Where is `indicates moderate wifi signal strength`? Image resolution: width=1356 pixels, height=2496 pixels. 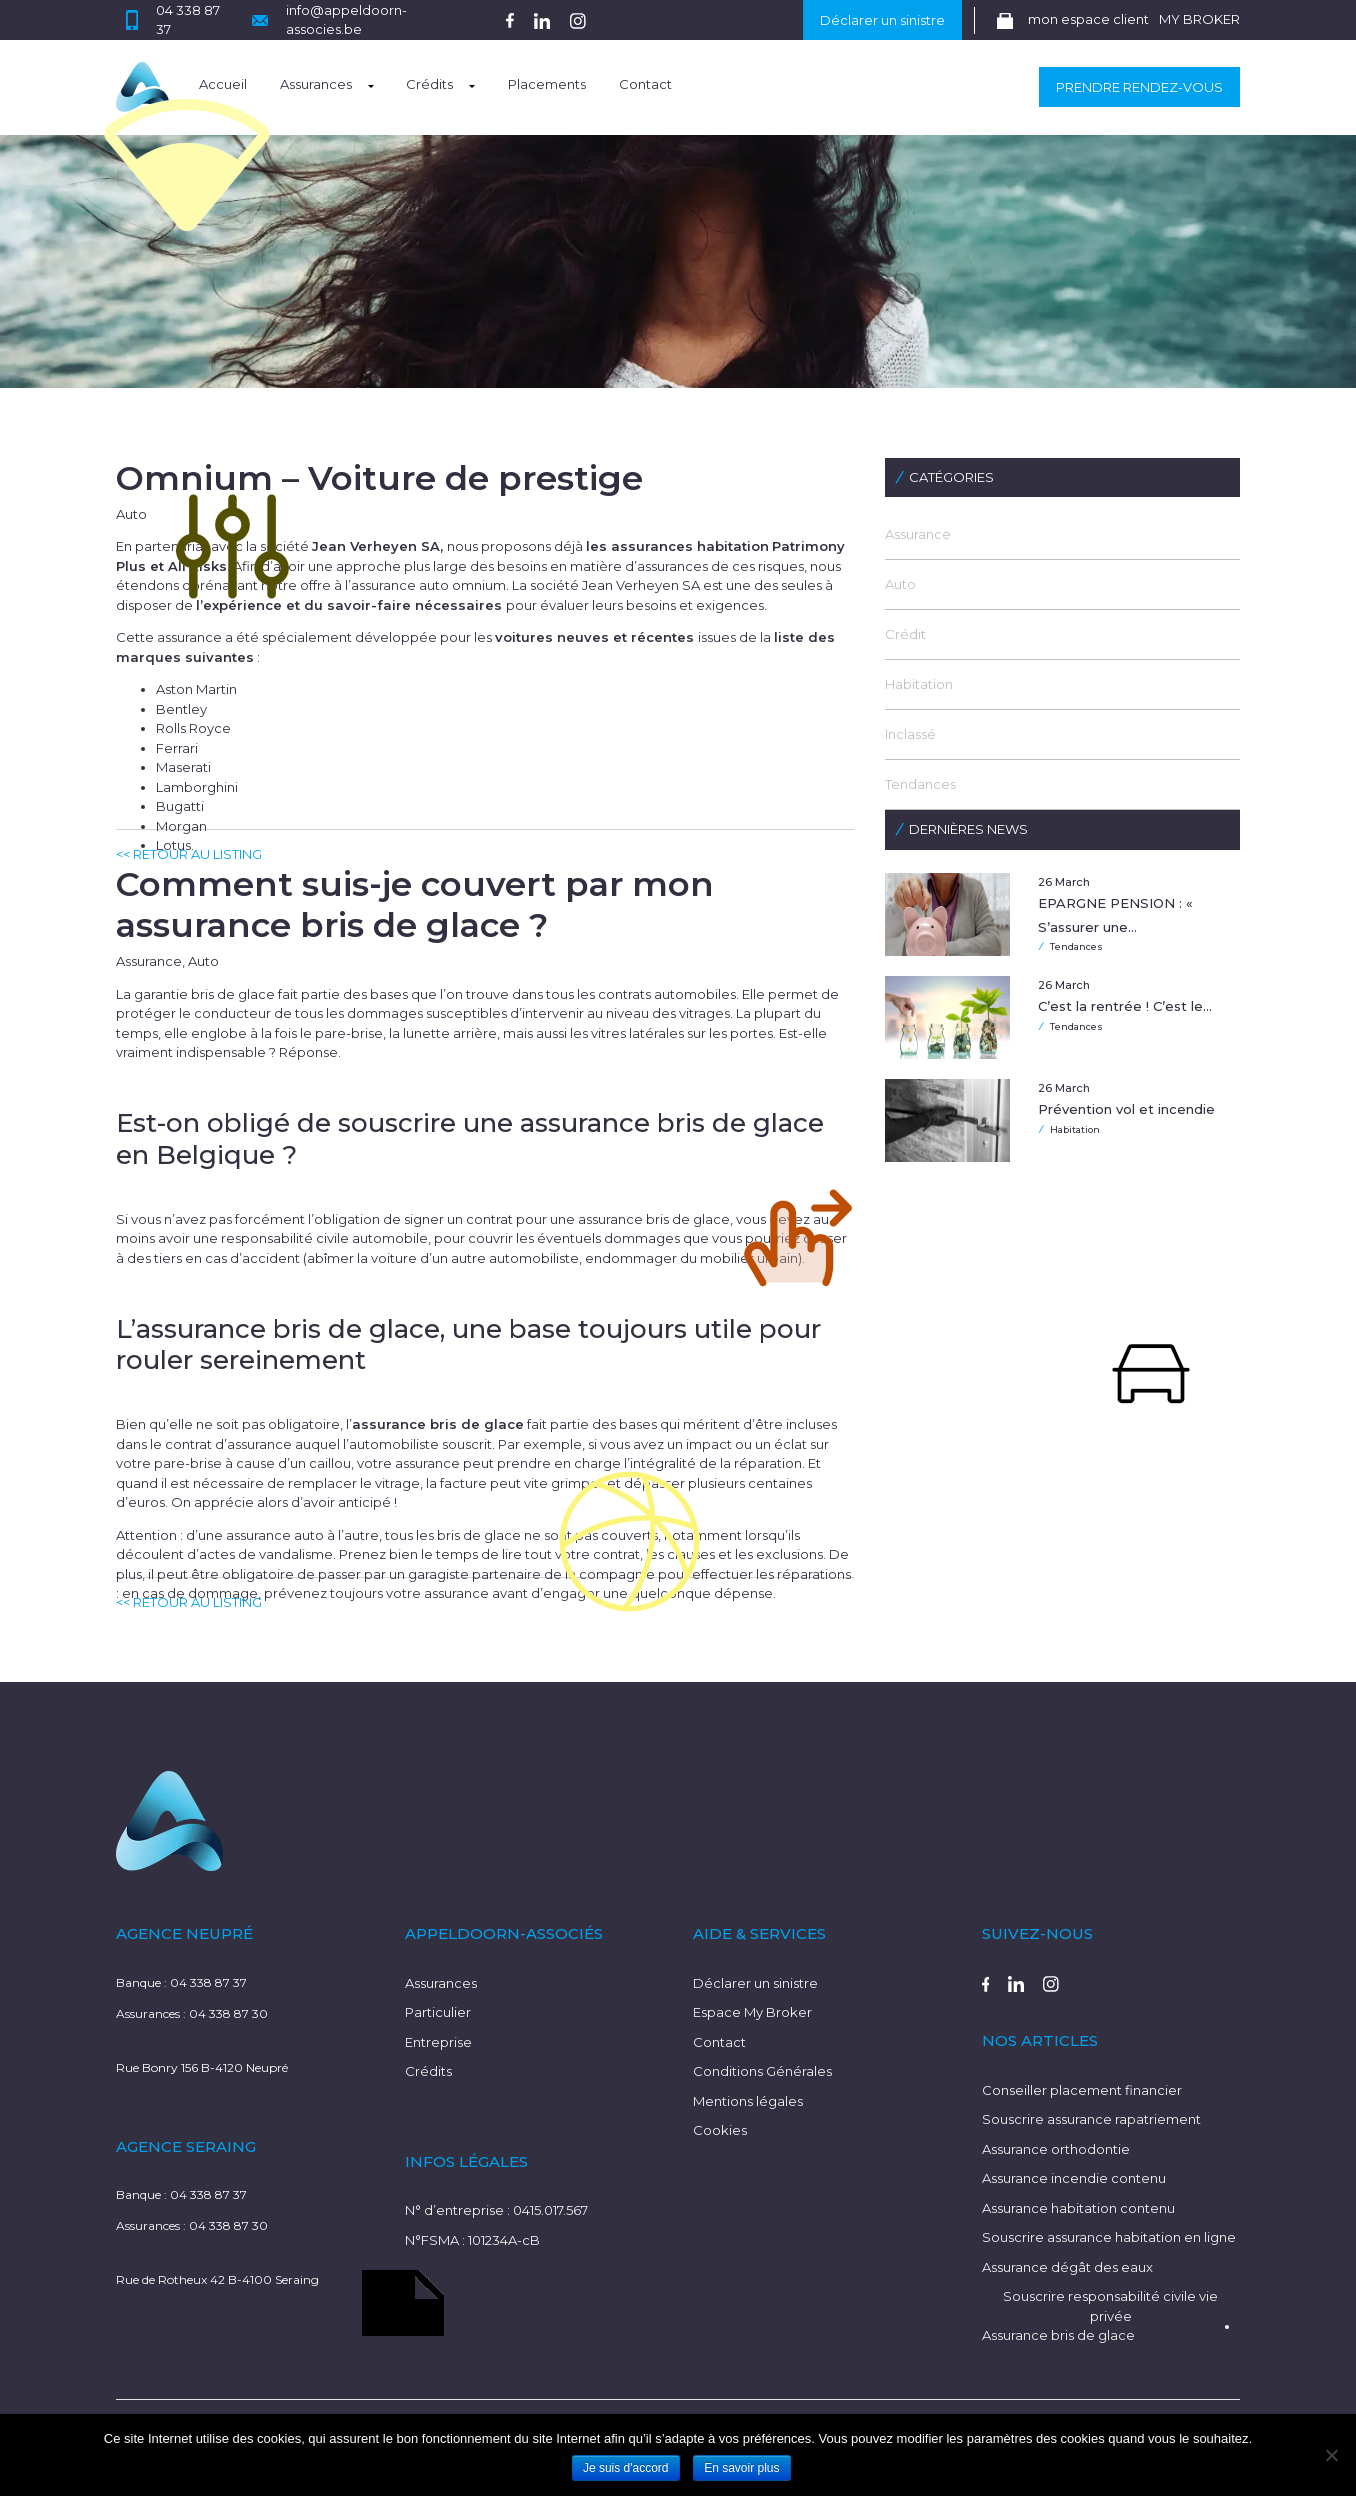 indicates moderate wifi signal strength is located at coordinates (187, 165).